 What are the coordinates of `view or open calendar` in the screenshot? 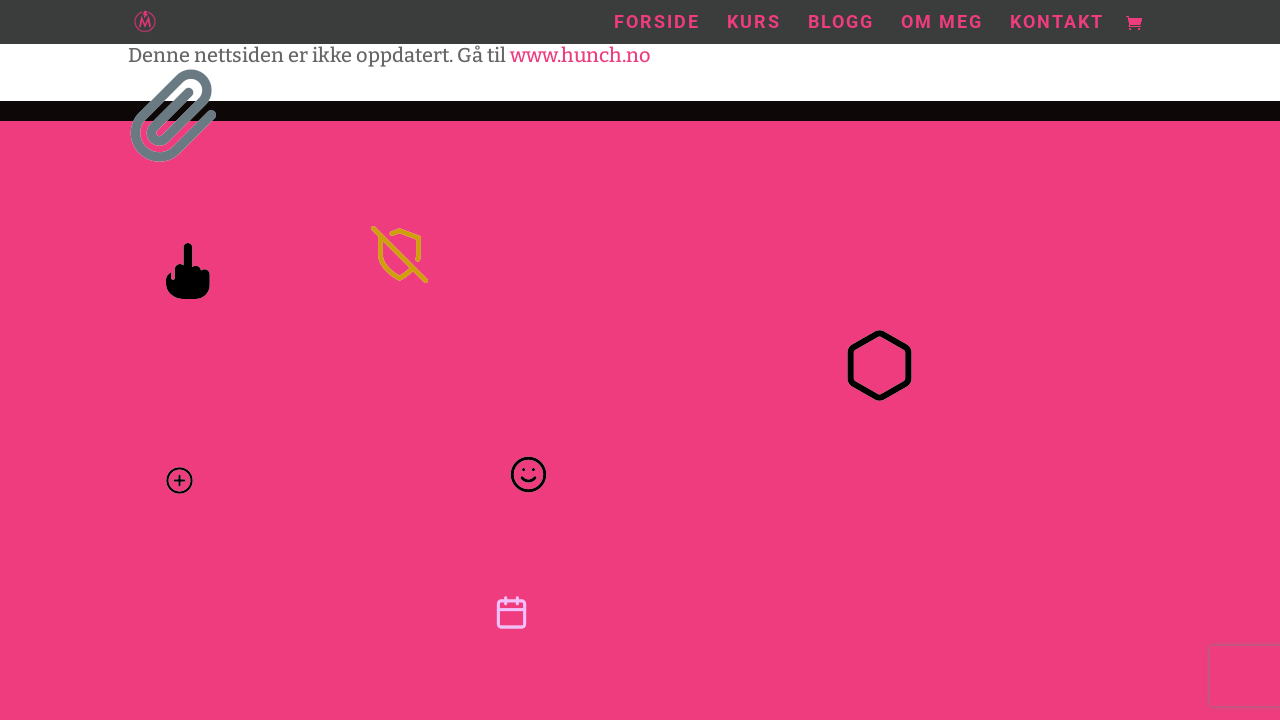 It's located at (511, 612).